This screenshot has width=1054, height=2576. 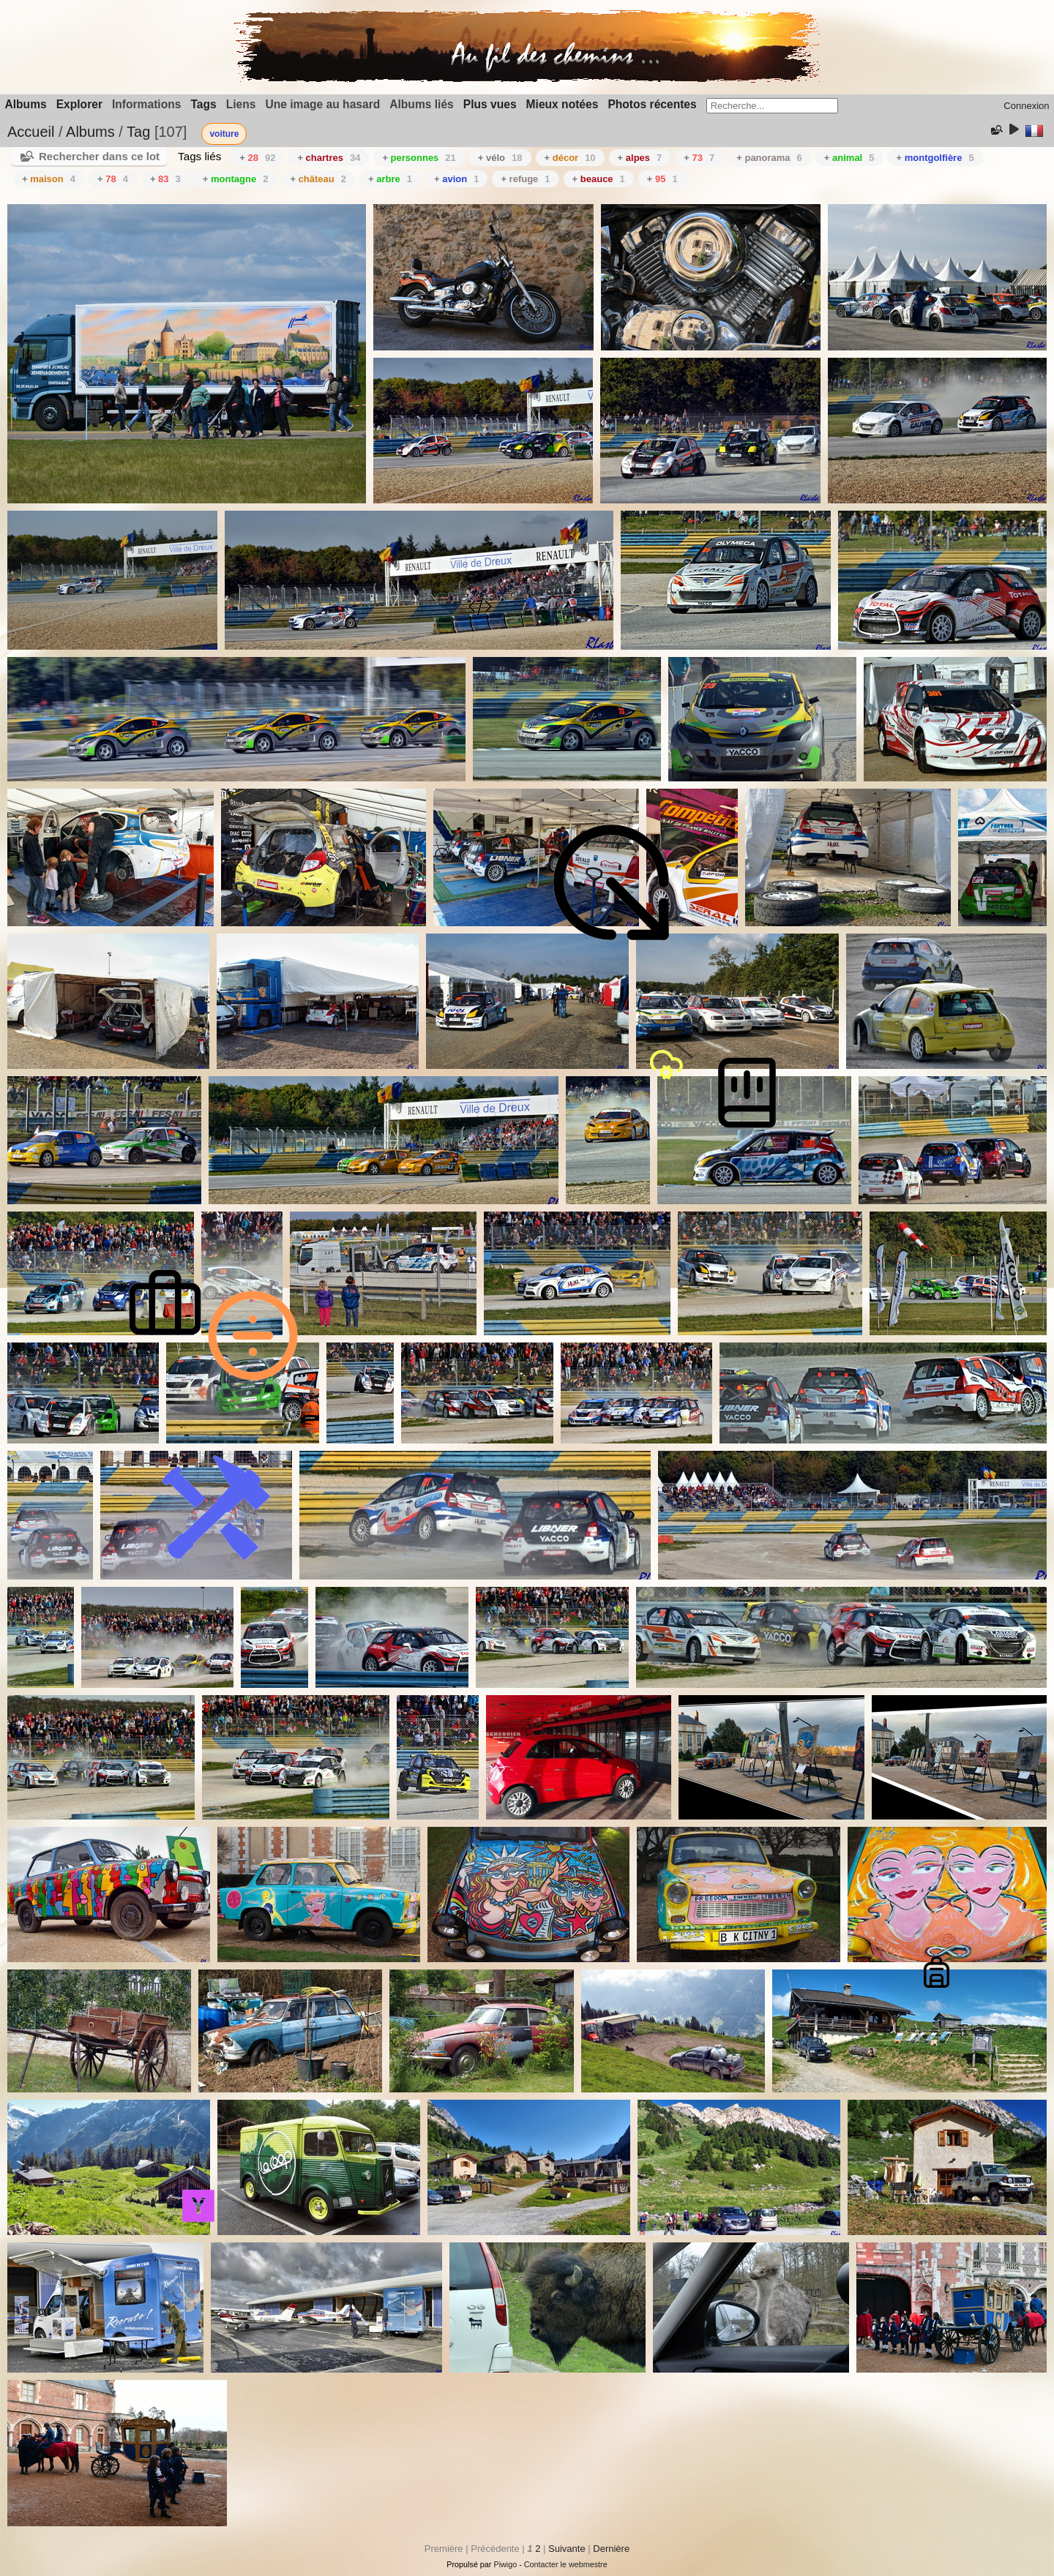 I want to click on access work or business-related features, so click(x=165, y=1305).